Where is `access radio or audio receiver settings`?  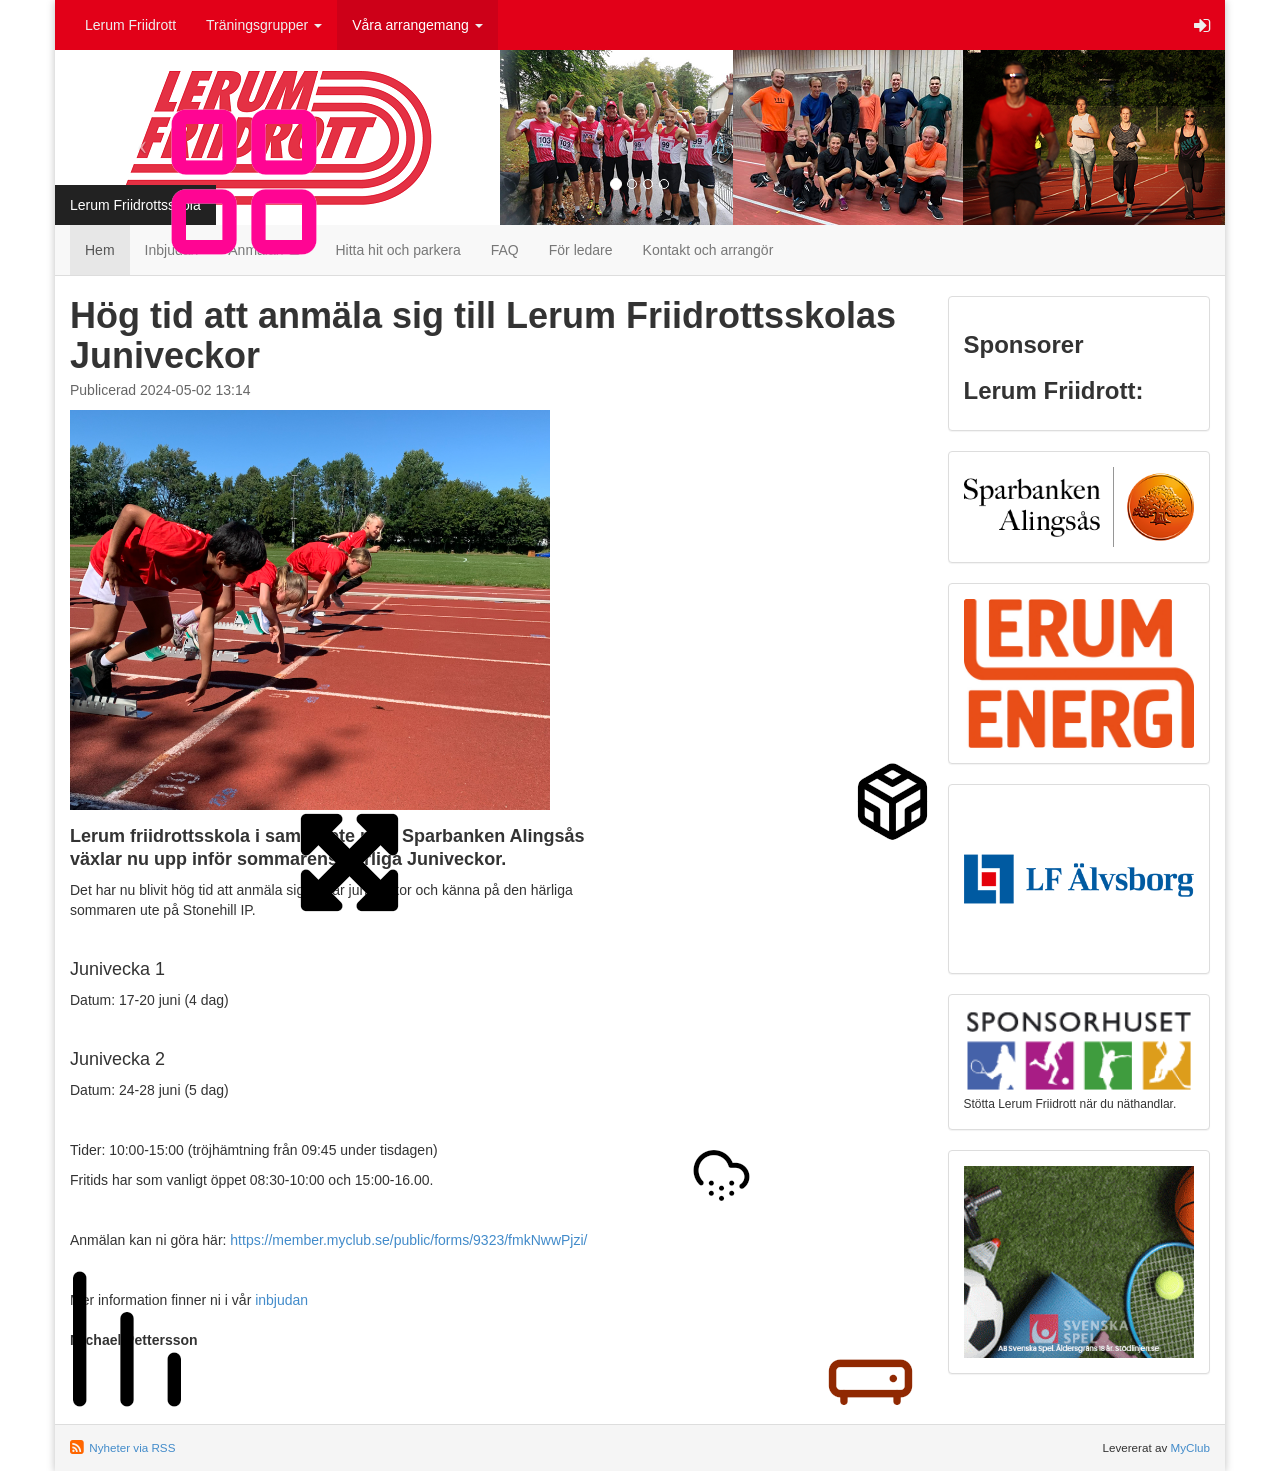
access radio or audio receiver settings is located at coordinates (870, 1378).